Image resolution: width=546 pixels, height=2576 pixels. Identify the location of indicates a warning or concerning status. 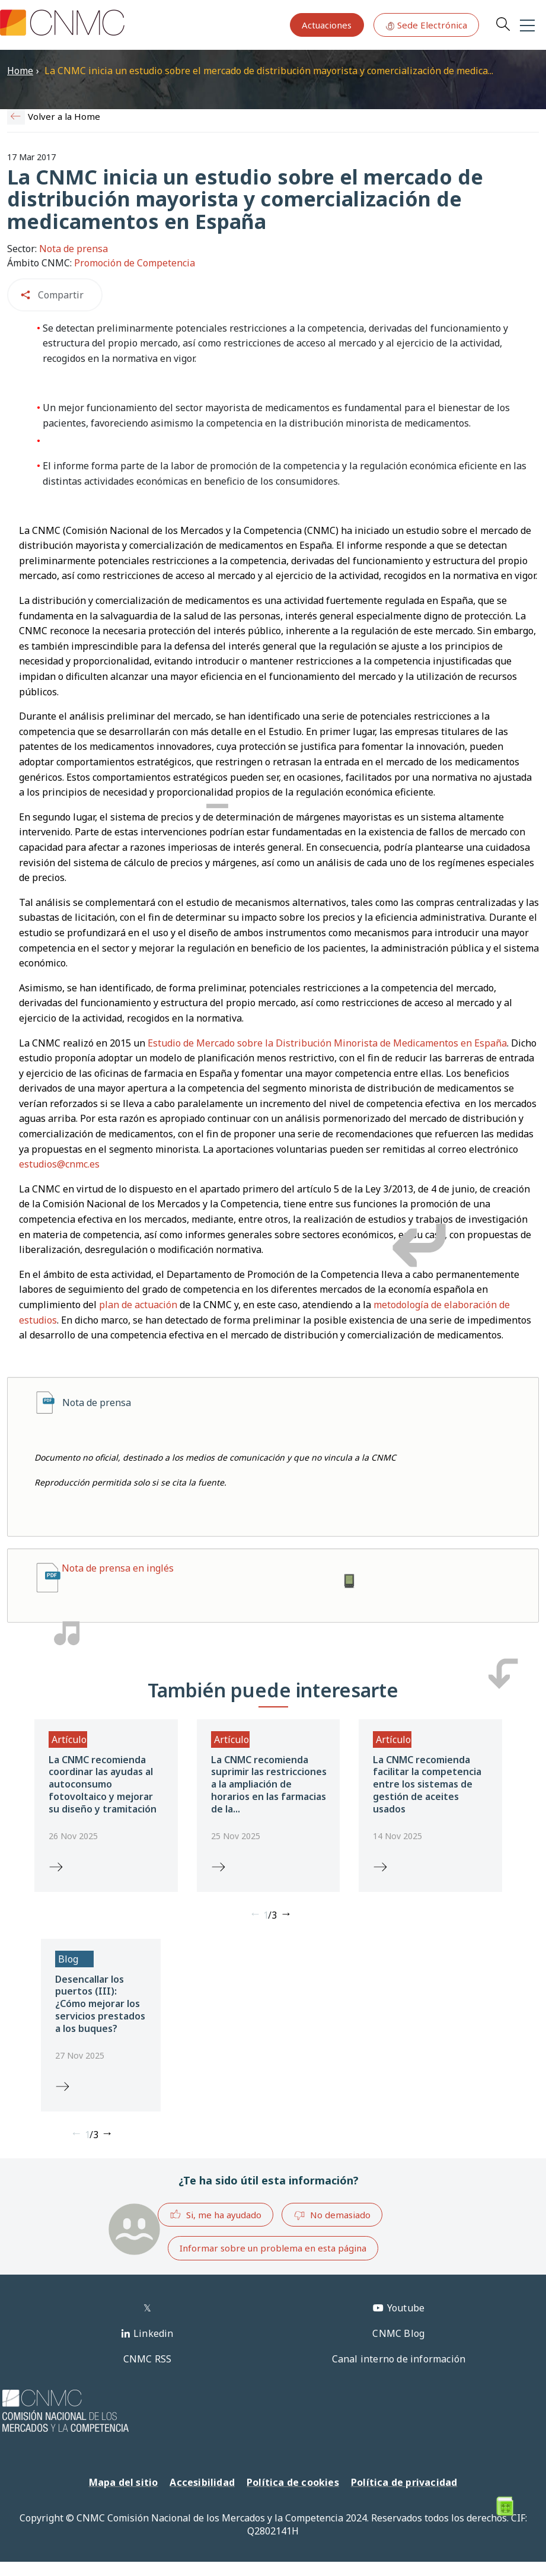
(134, 2229).